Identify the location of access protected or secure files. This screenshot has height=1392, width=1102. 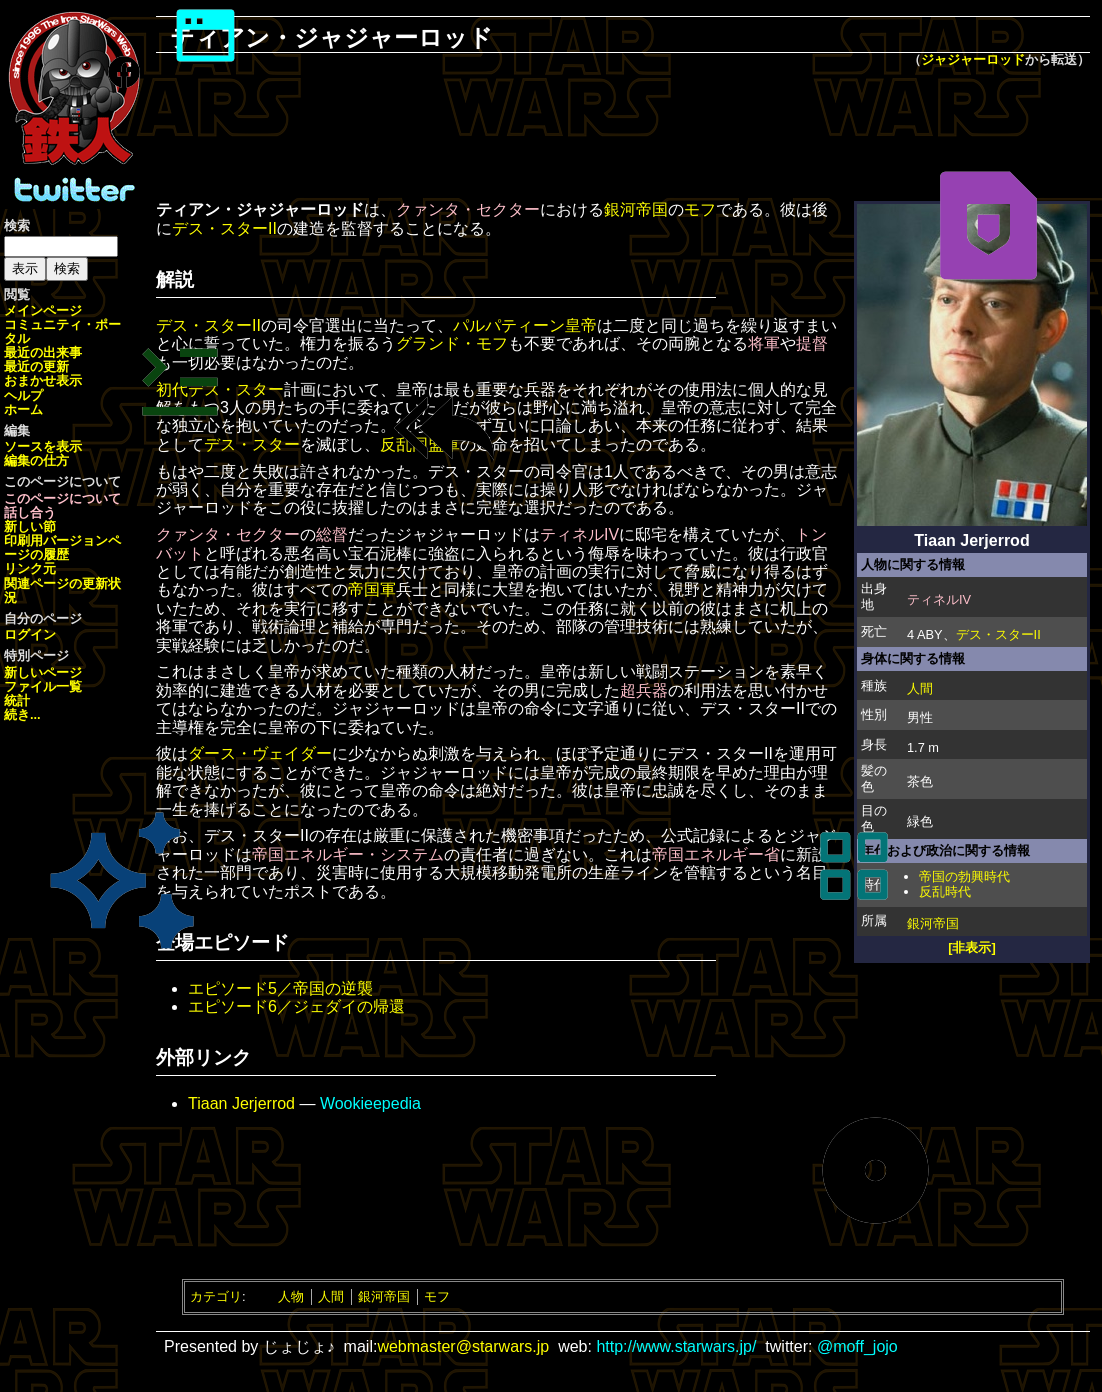
(988, 225).